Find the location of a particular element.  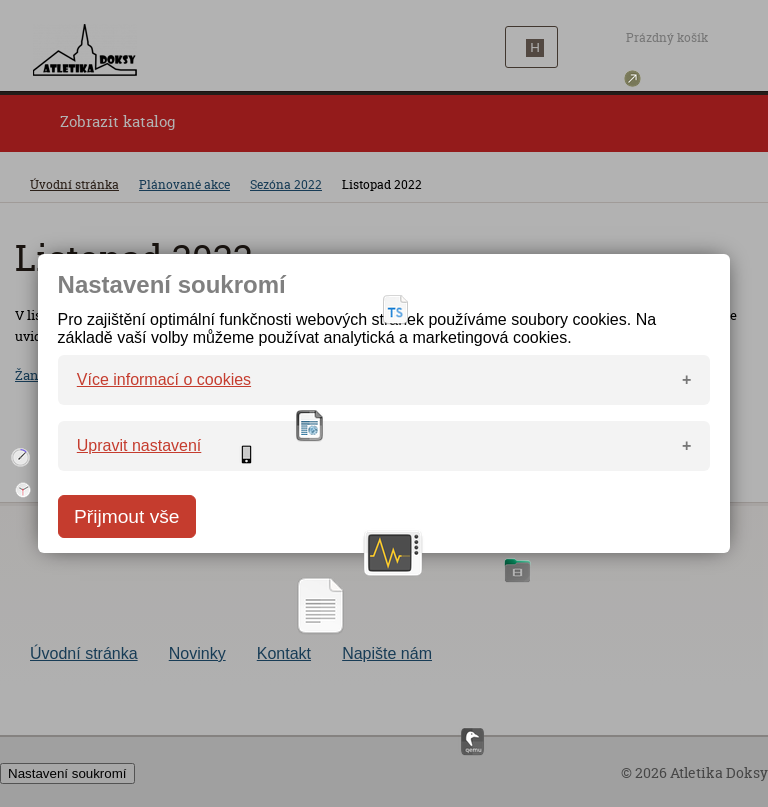

access date and time settings is located at coordinates (23, 490).